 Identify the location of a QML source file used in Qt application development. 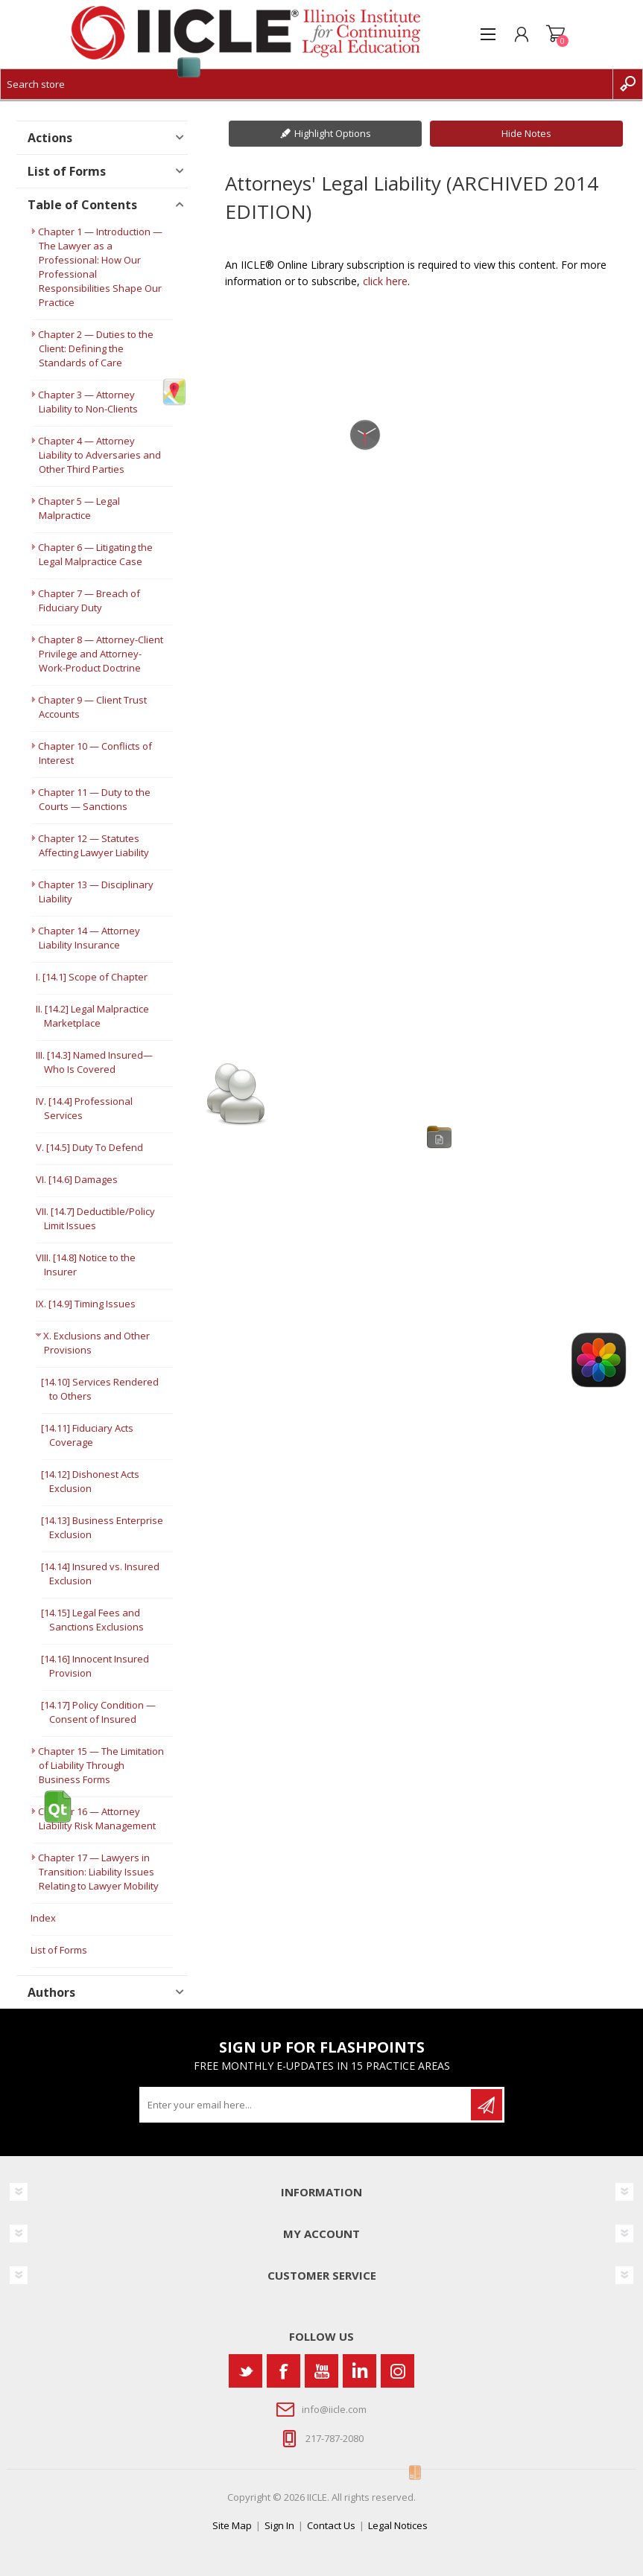
(57, 1806).